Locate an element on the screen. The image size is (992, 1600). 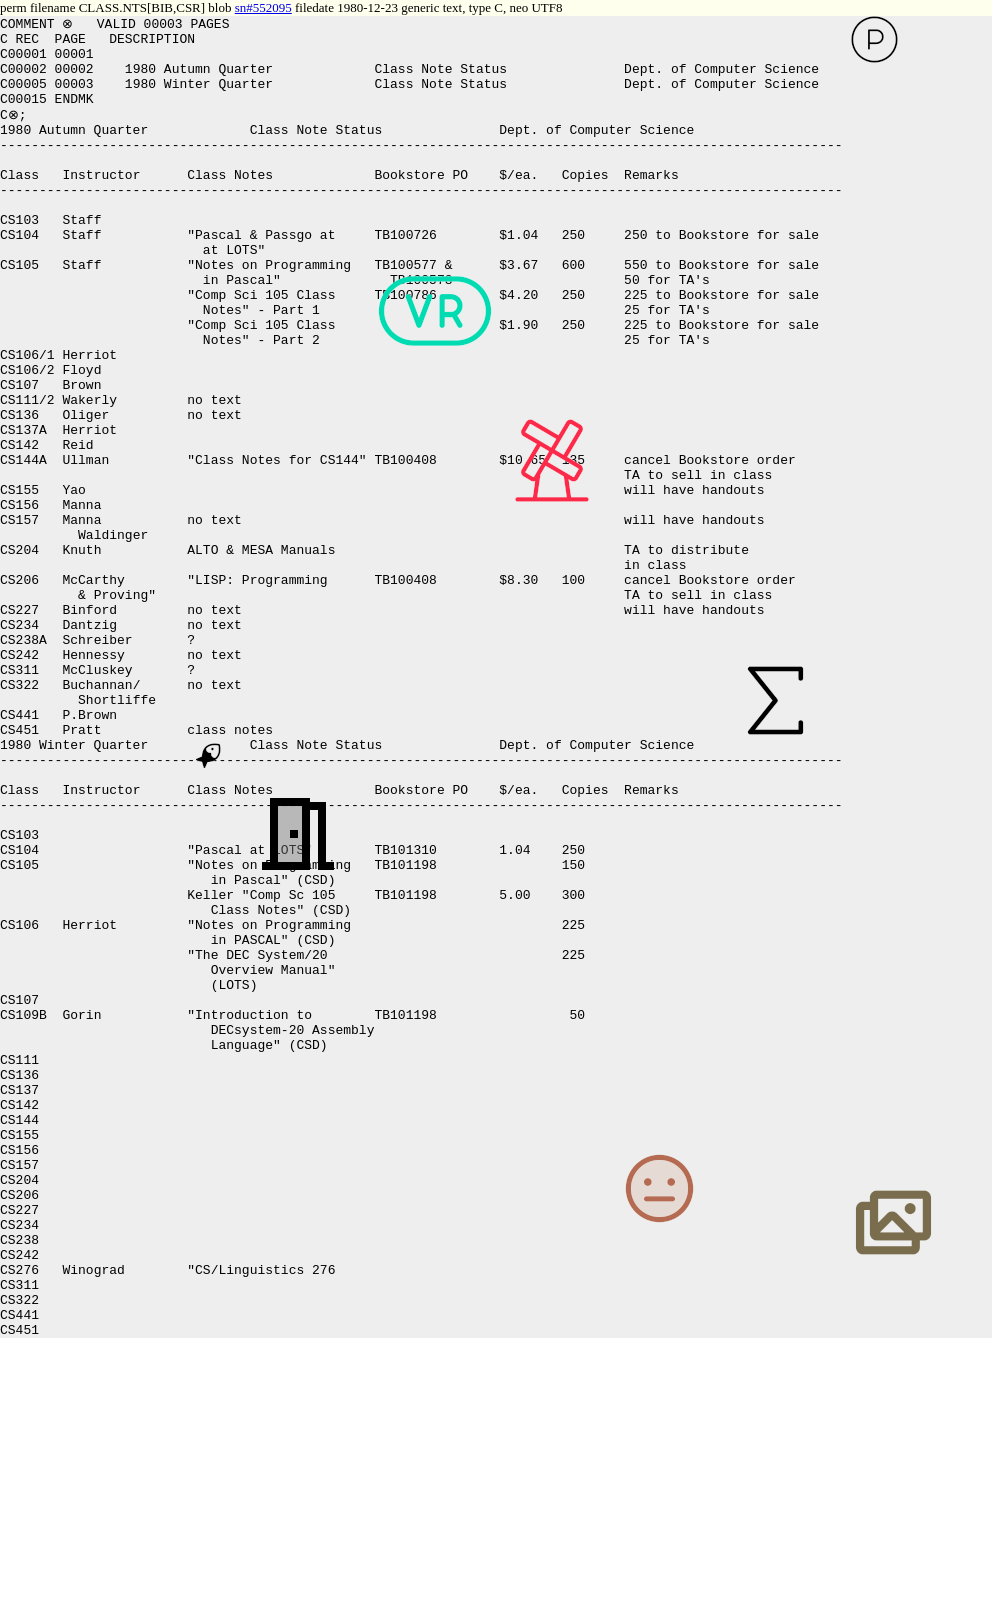
indicates renewable or wind energy options is located at coordinates (552, 462).